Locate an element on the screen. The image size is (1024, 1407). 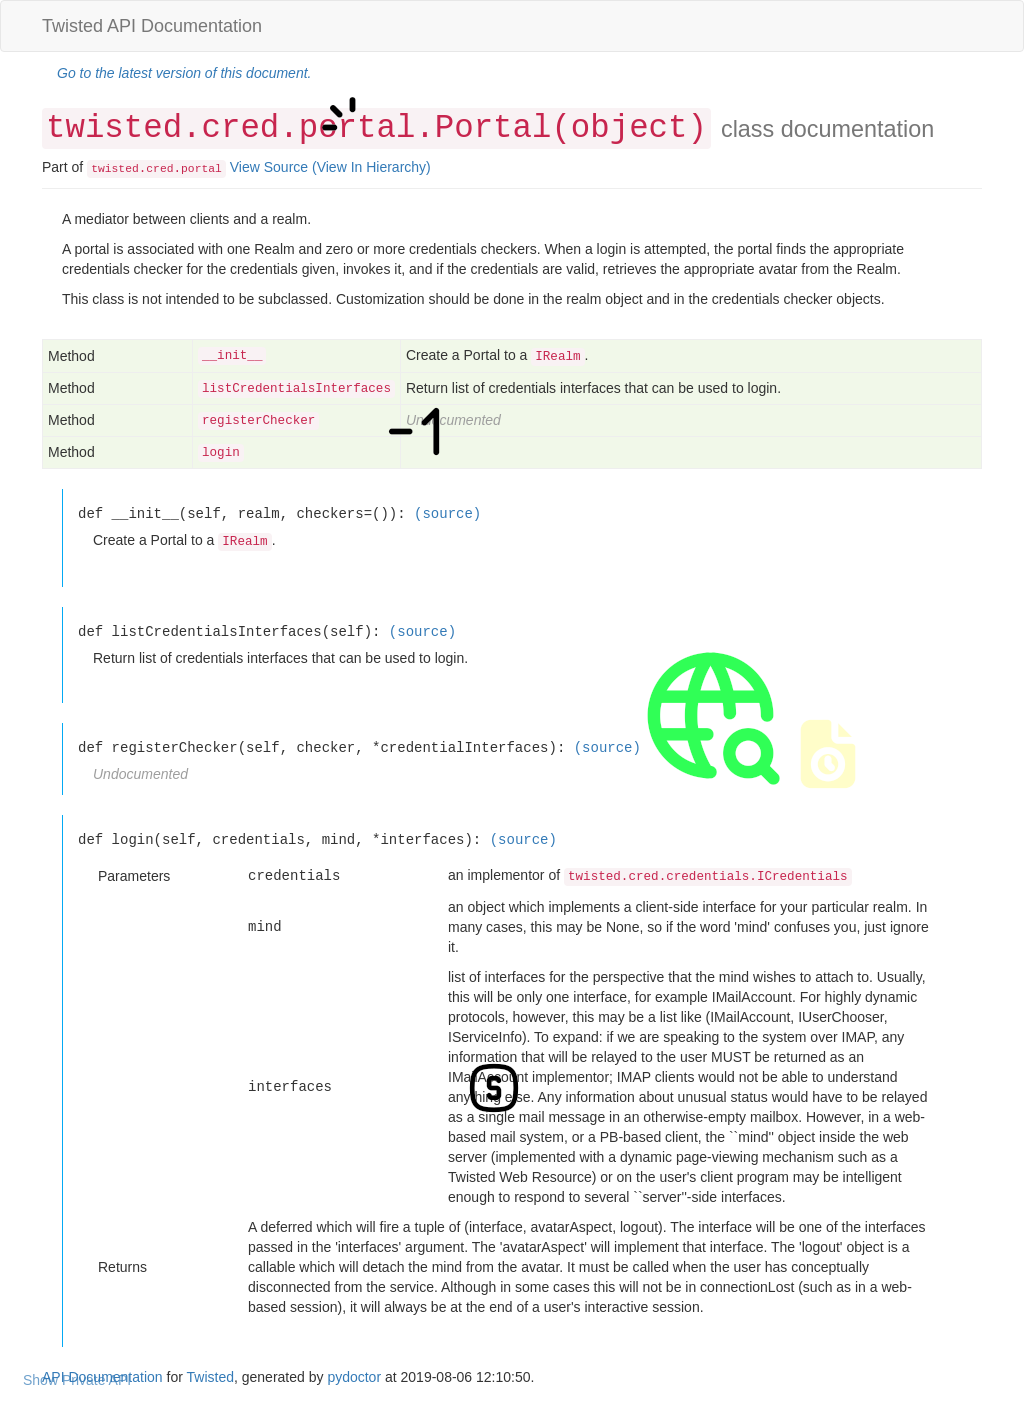
indicates a shortcut or saved item is located at coordinates (494, 1088).